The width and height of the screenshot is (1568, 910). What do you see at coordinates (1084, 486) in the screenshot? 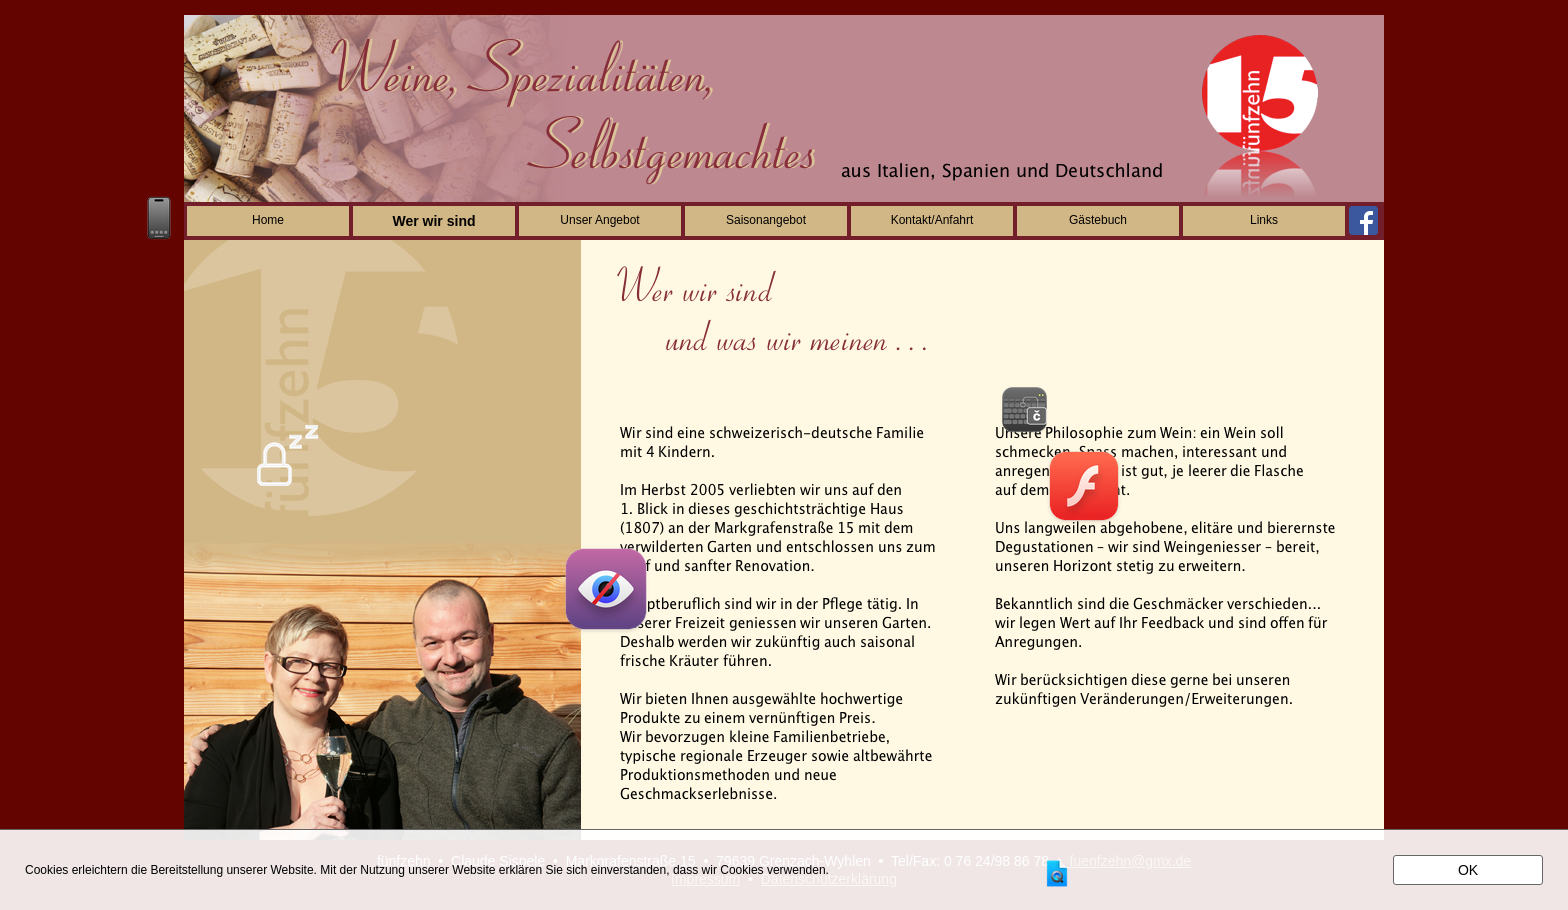
I see `open Adobe Flash Player` at bounding box center [1084, 486].